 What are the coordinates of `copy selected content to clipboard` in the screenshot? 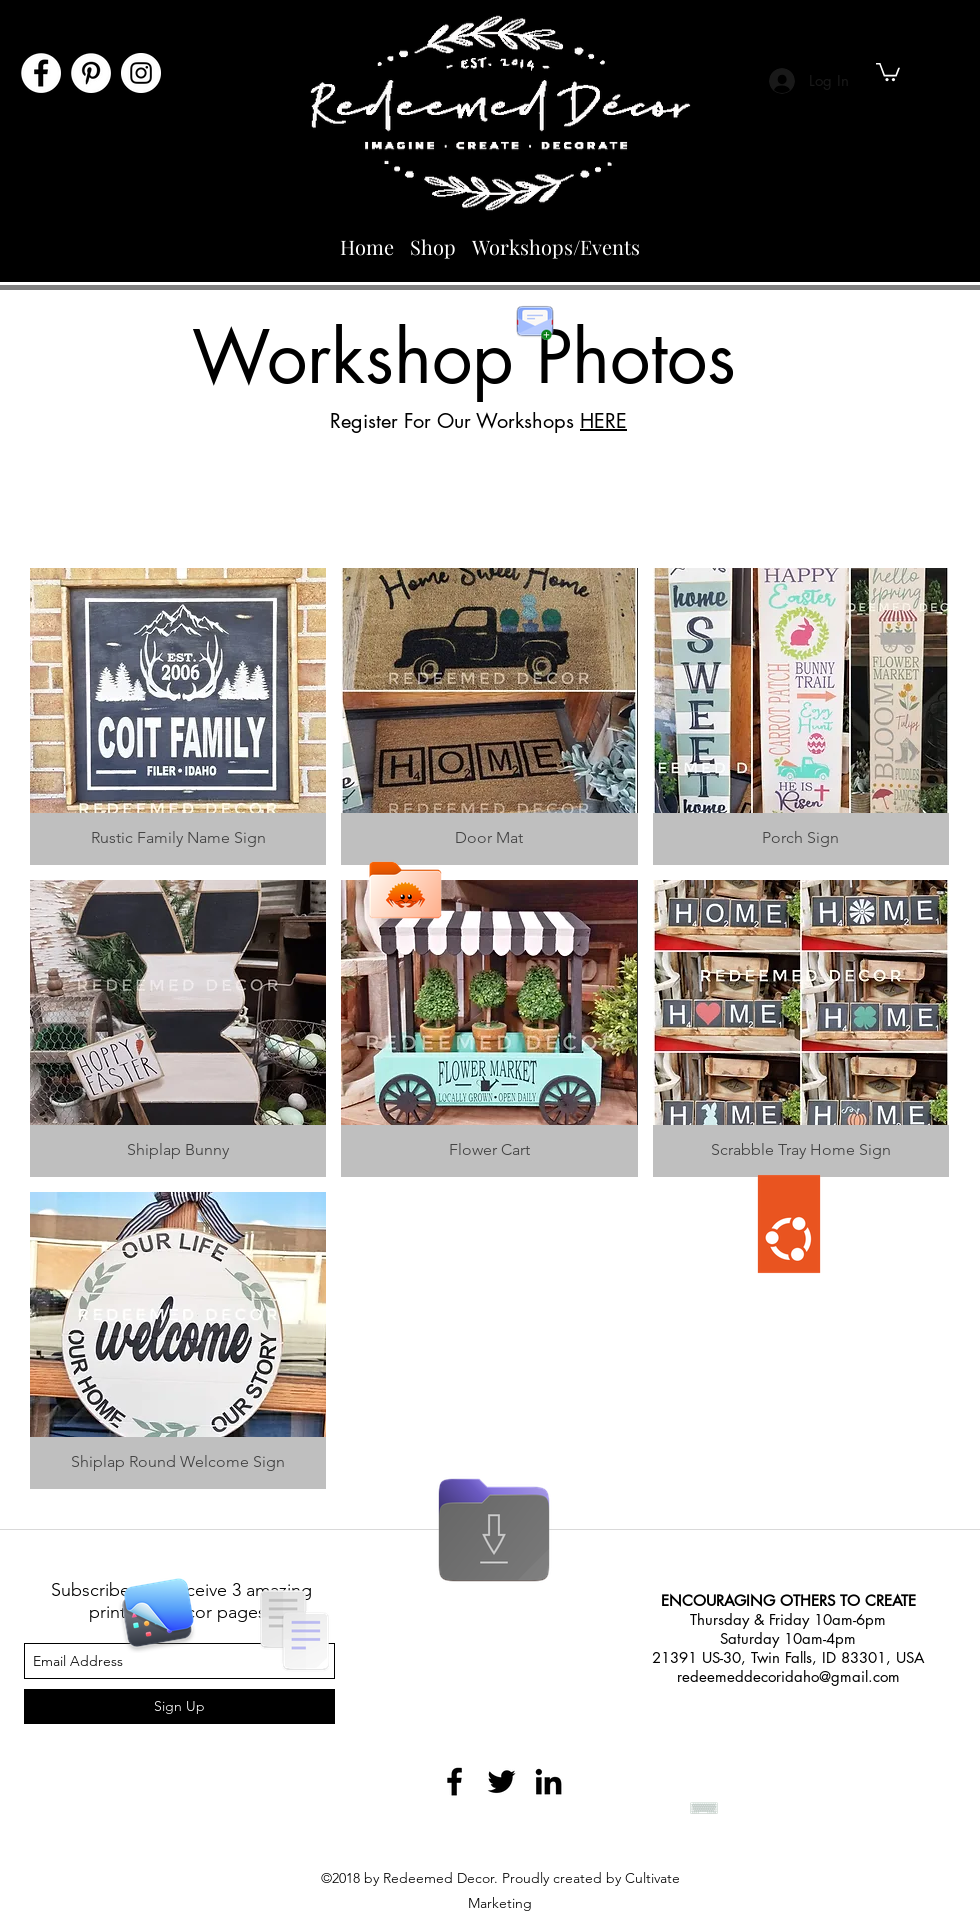 It's located at (294, 1629).